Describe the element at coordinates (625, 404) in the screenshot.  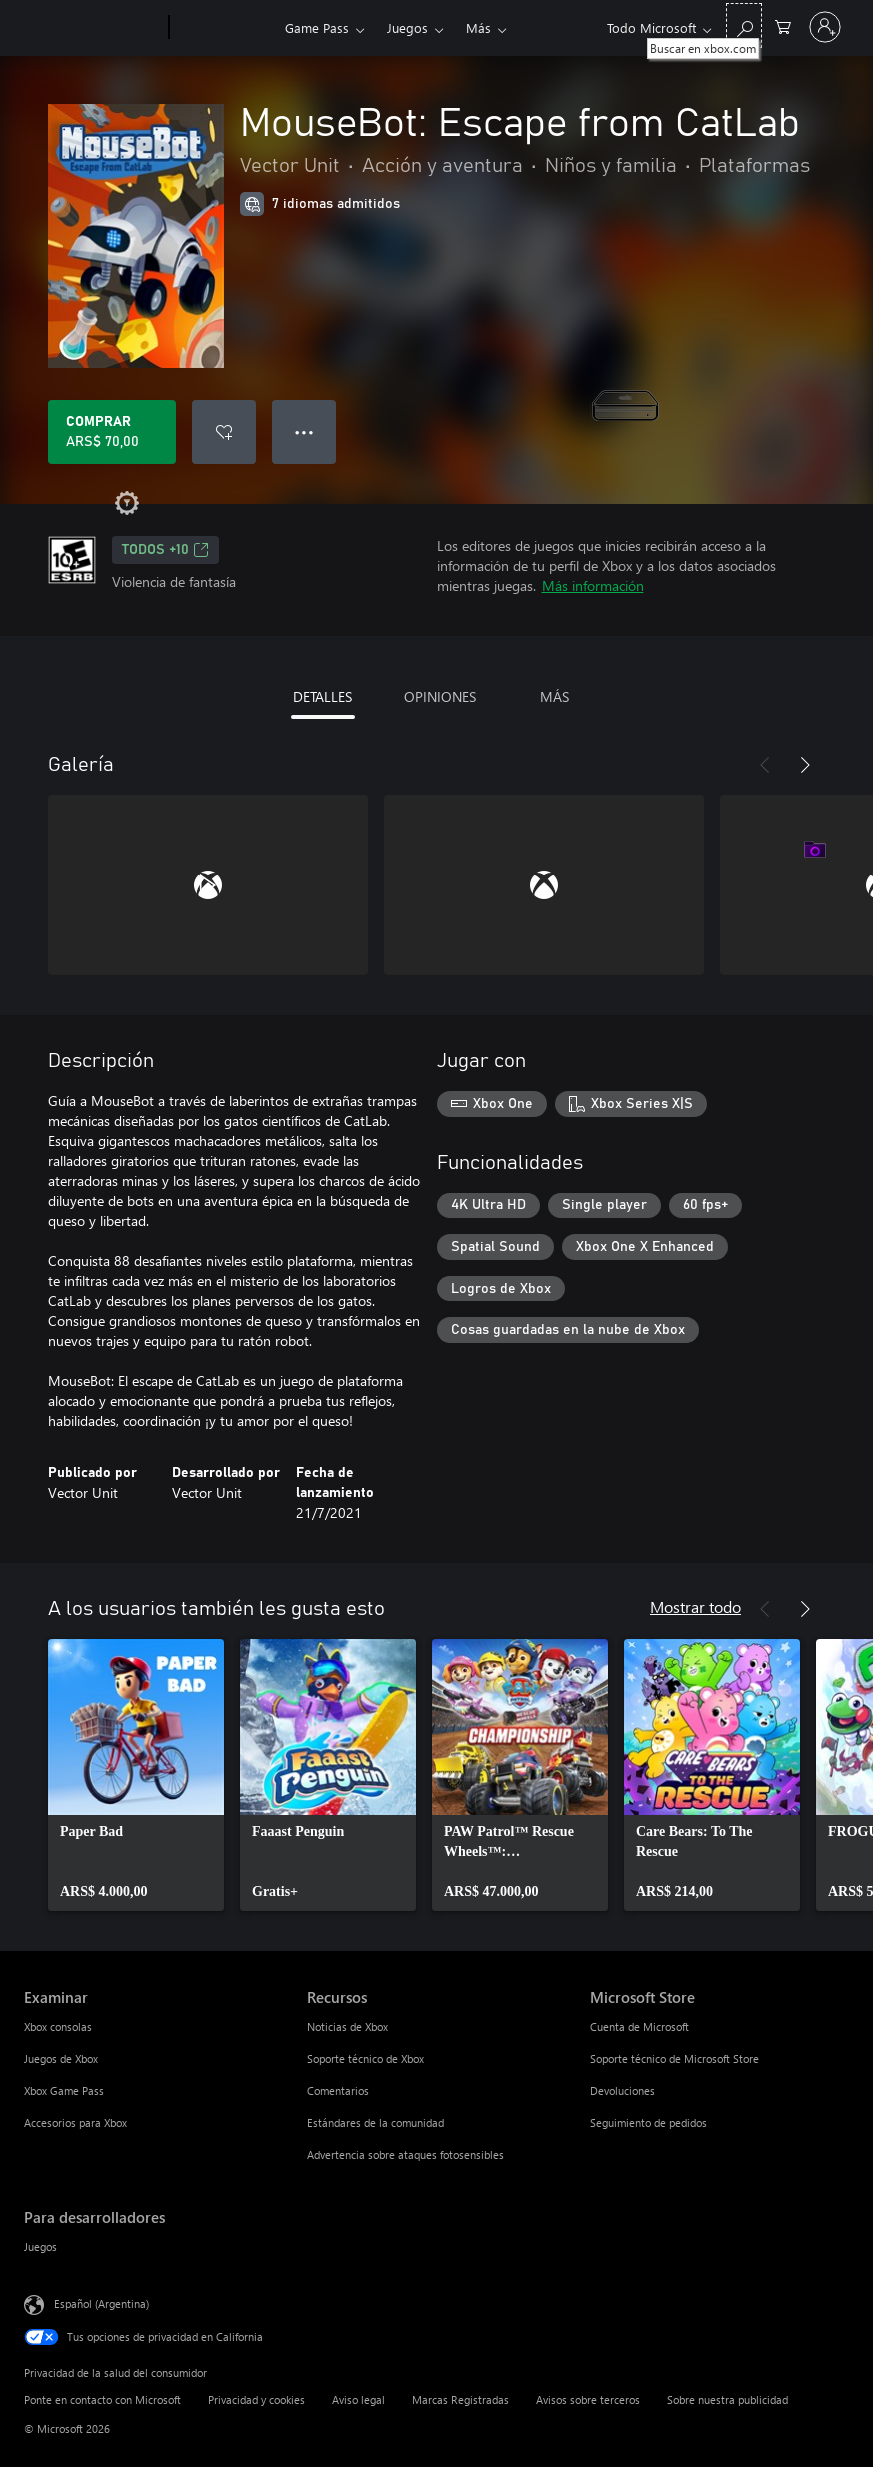
I see `access time capsule backup drive in sidebar` at that location.